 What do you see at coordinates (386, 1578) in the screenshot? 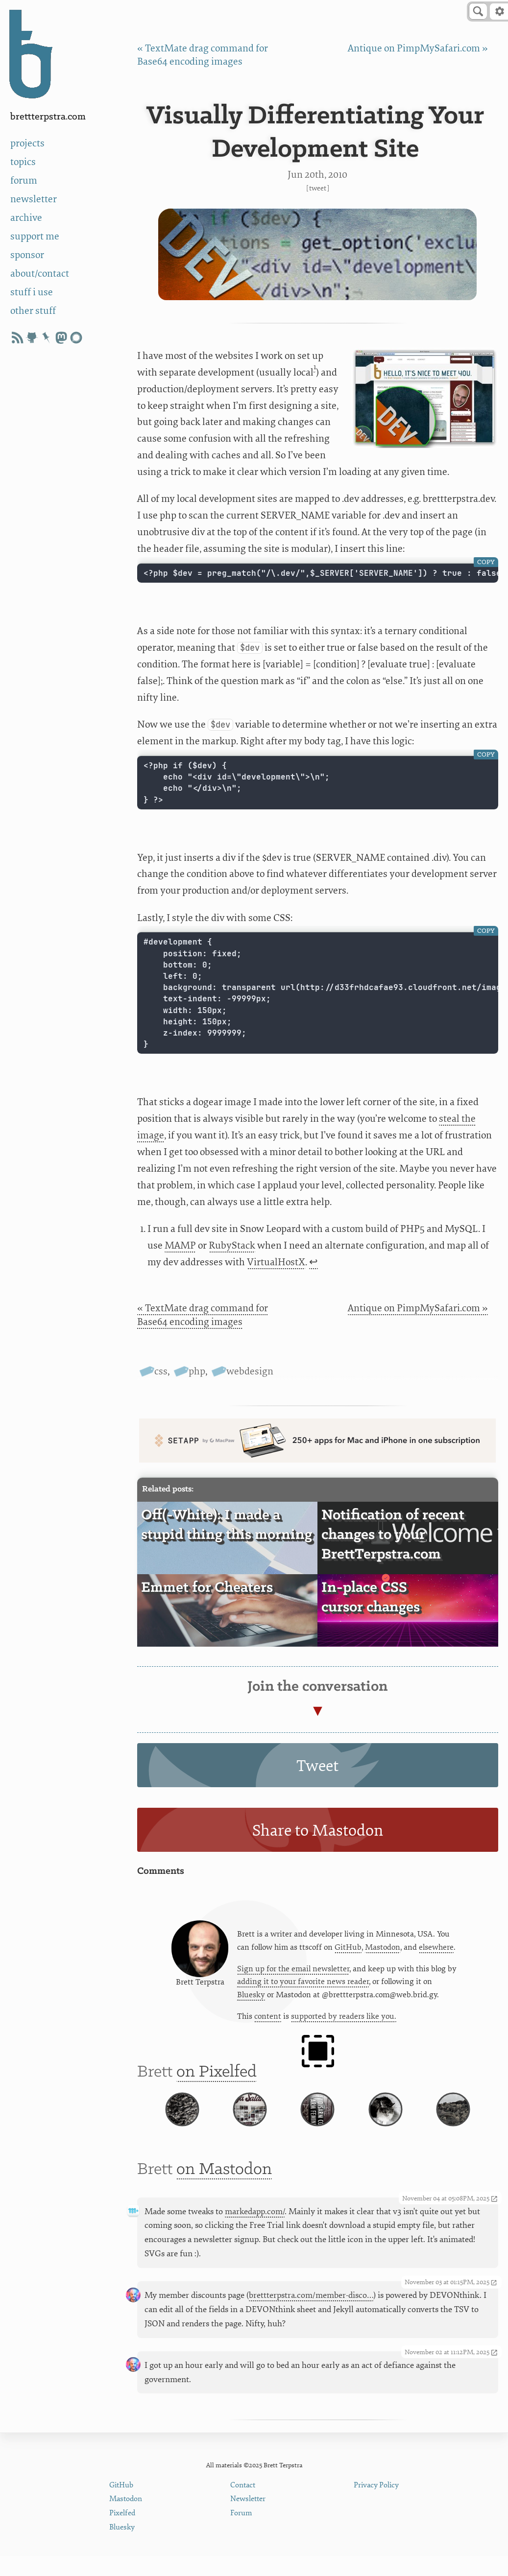
I see `indicates a completed or successful action` at bounding box center [386, 1578].